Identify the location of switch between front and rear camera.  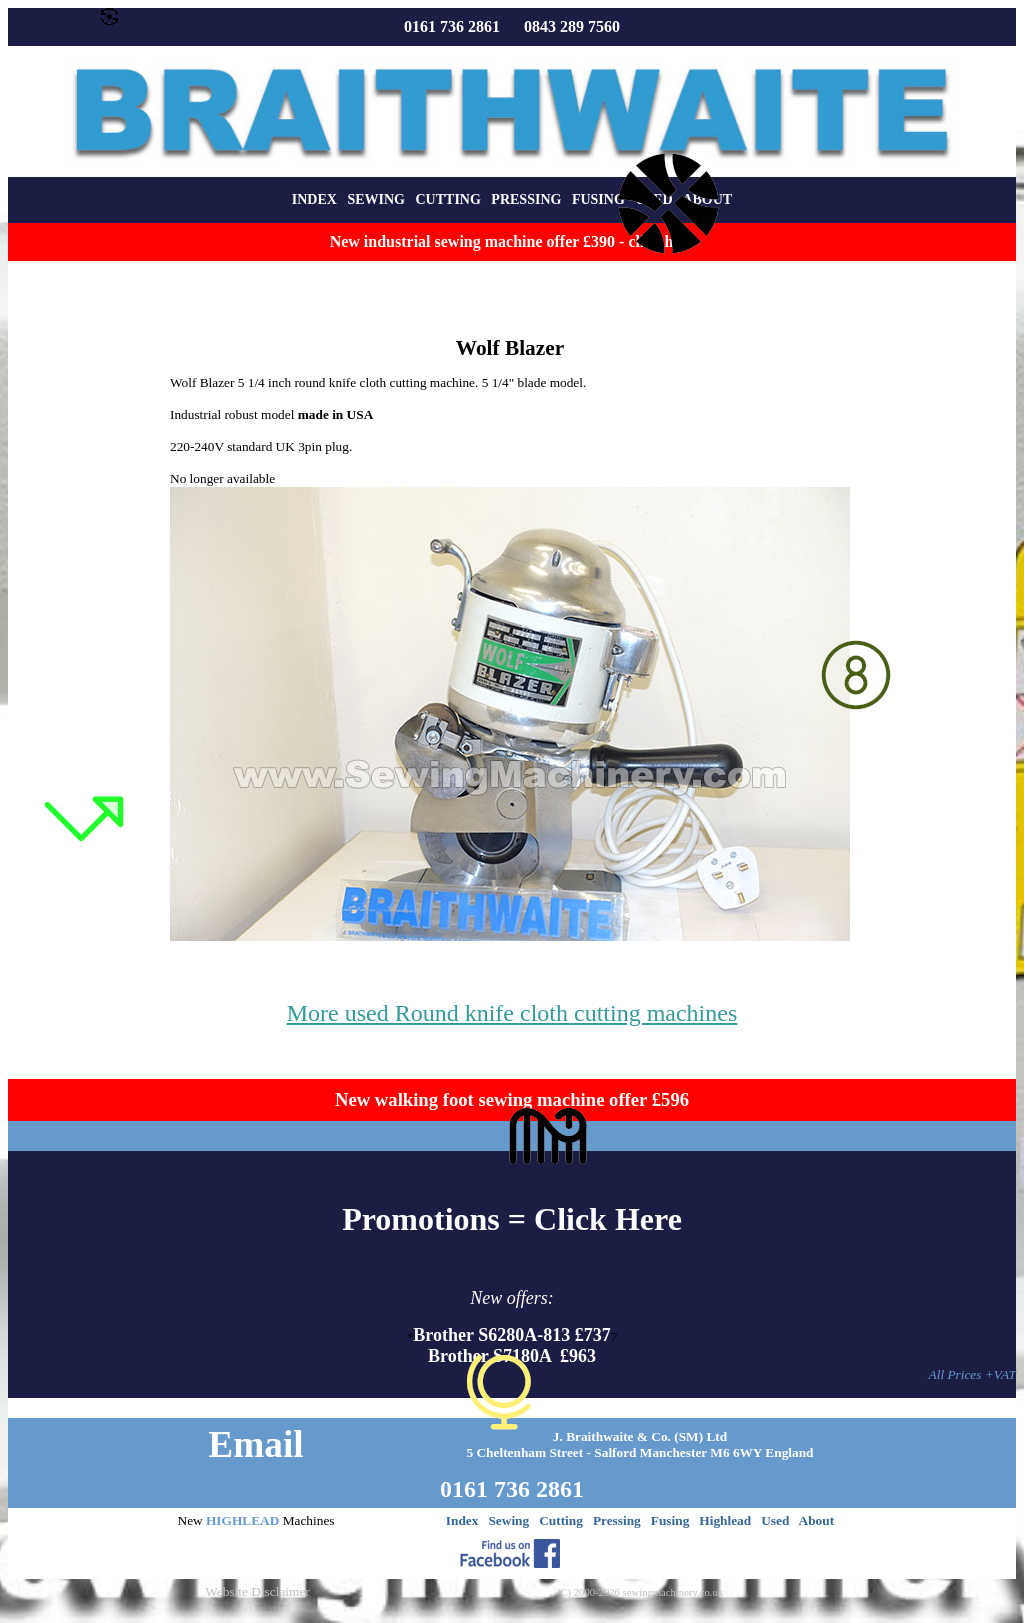
(109, 16).